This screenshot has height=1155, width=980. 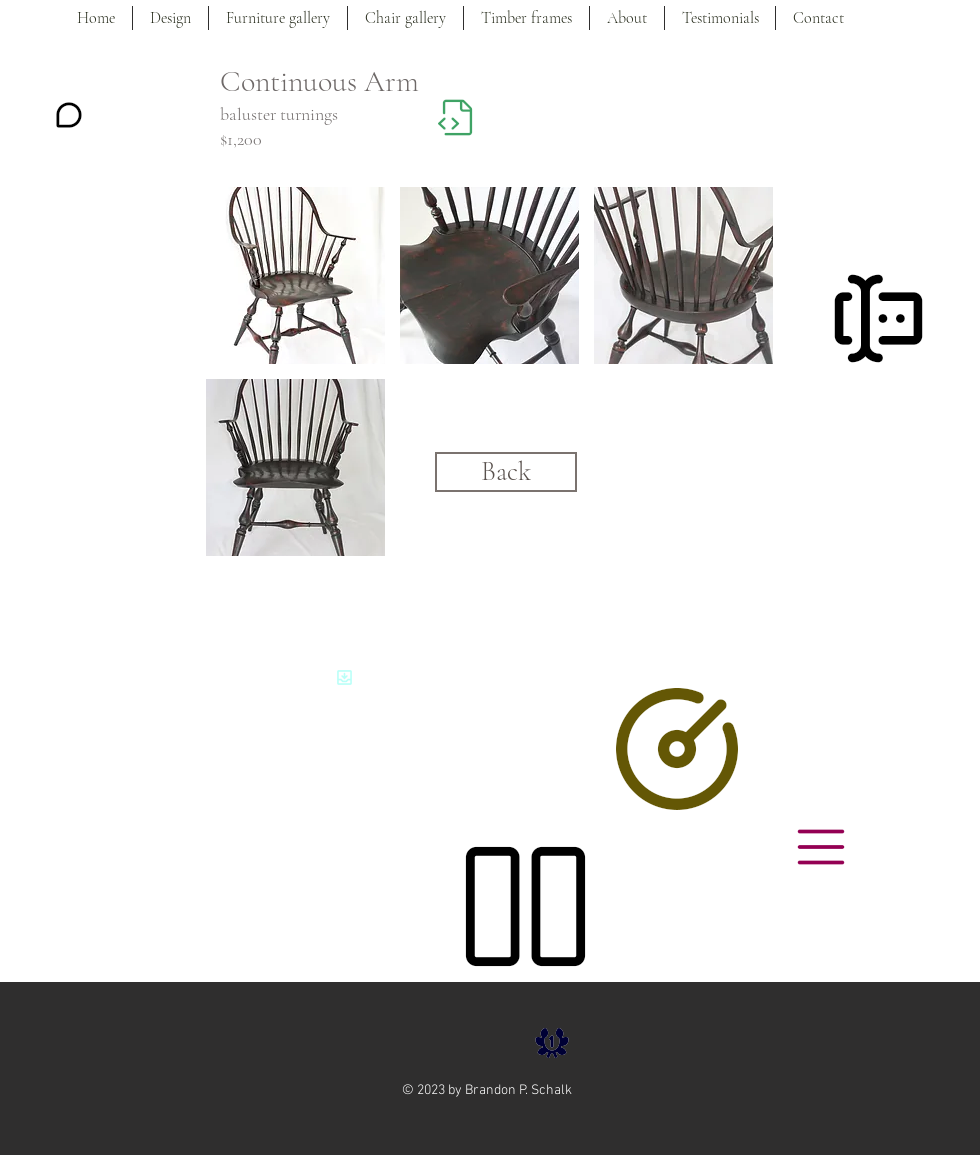 I want to click on view source code file, so click(x=457, y=117).